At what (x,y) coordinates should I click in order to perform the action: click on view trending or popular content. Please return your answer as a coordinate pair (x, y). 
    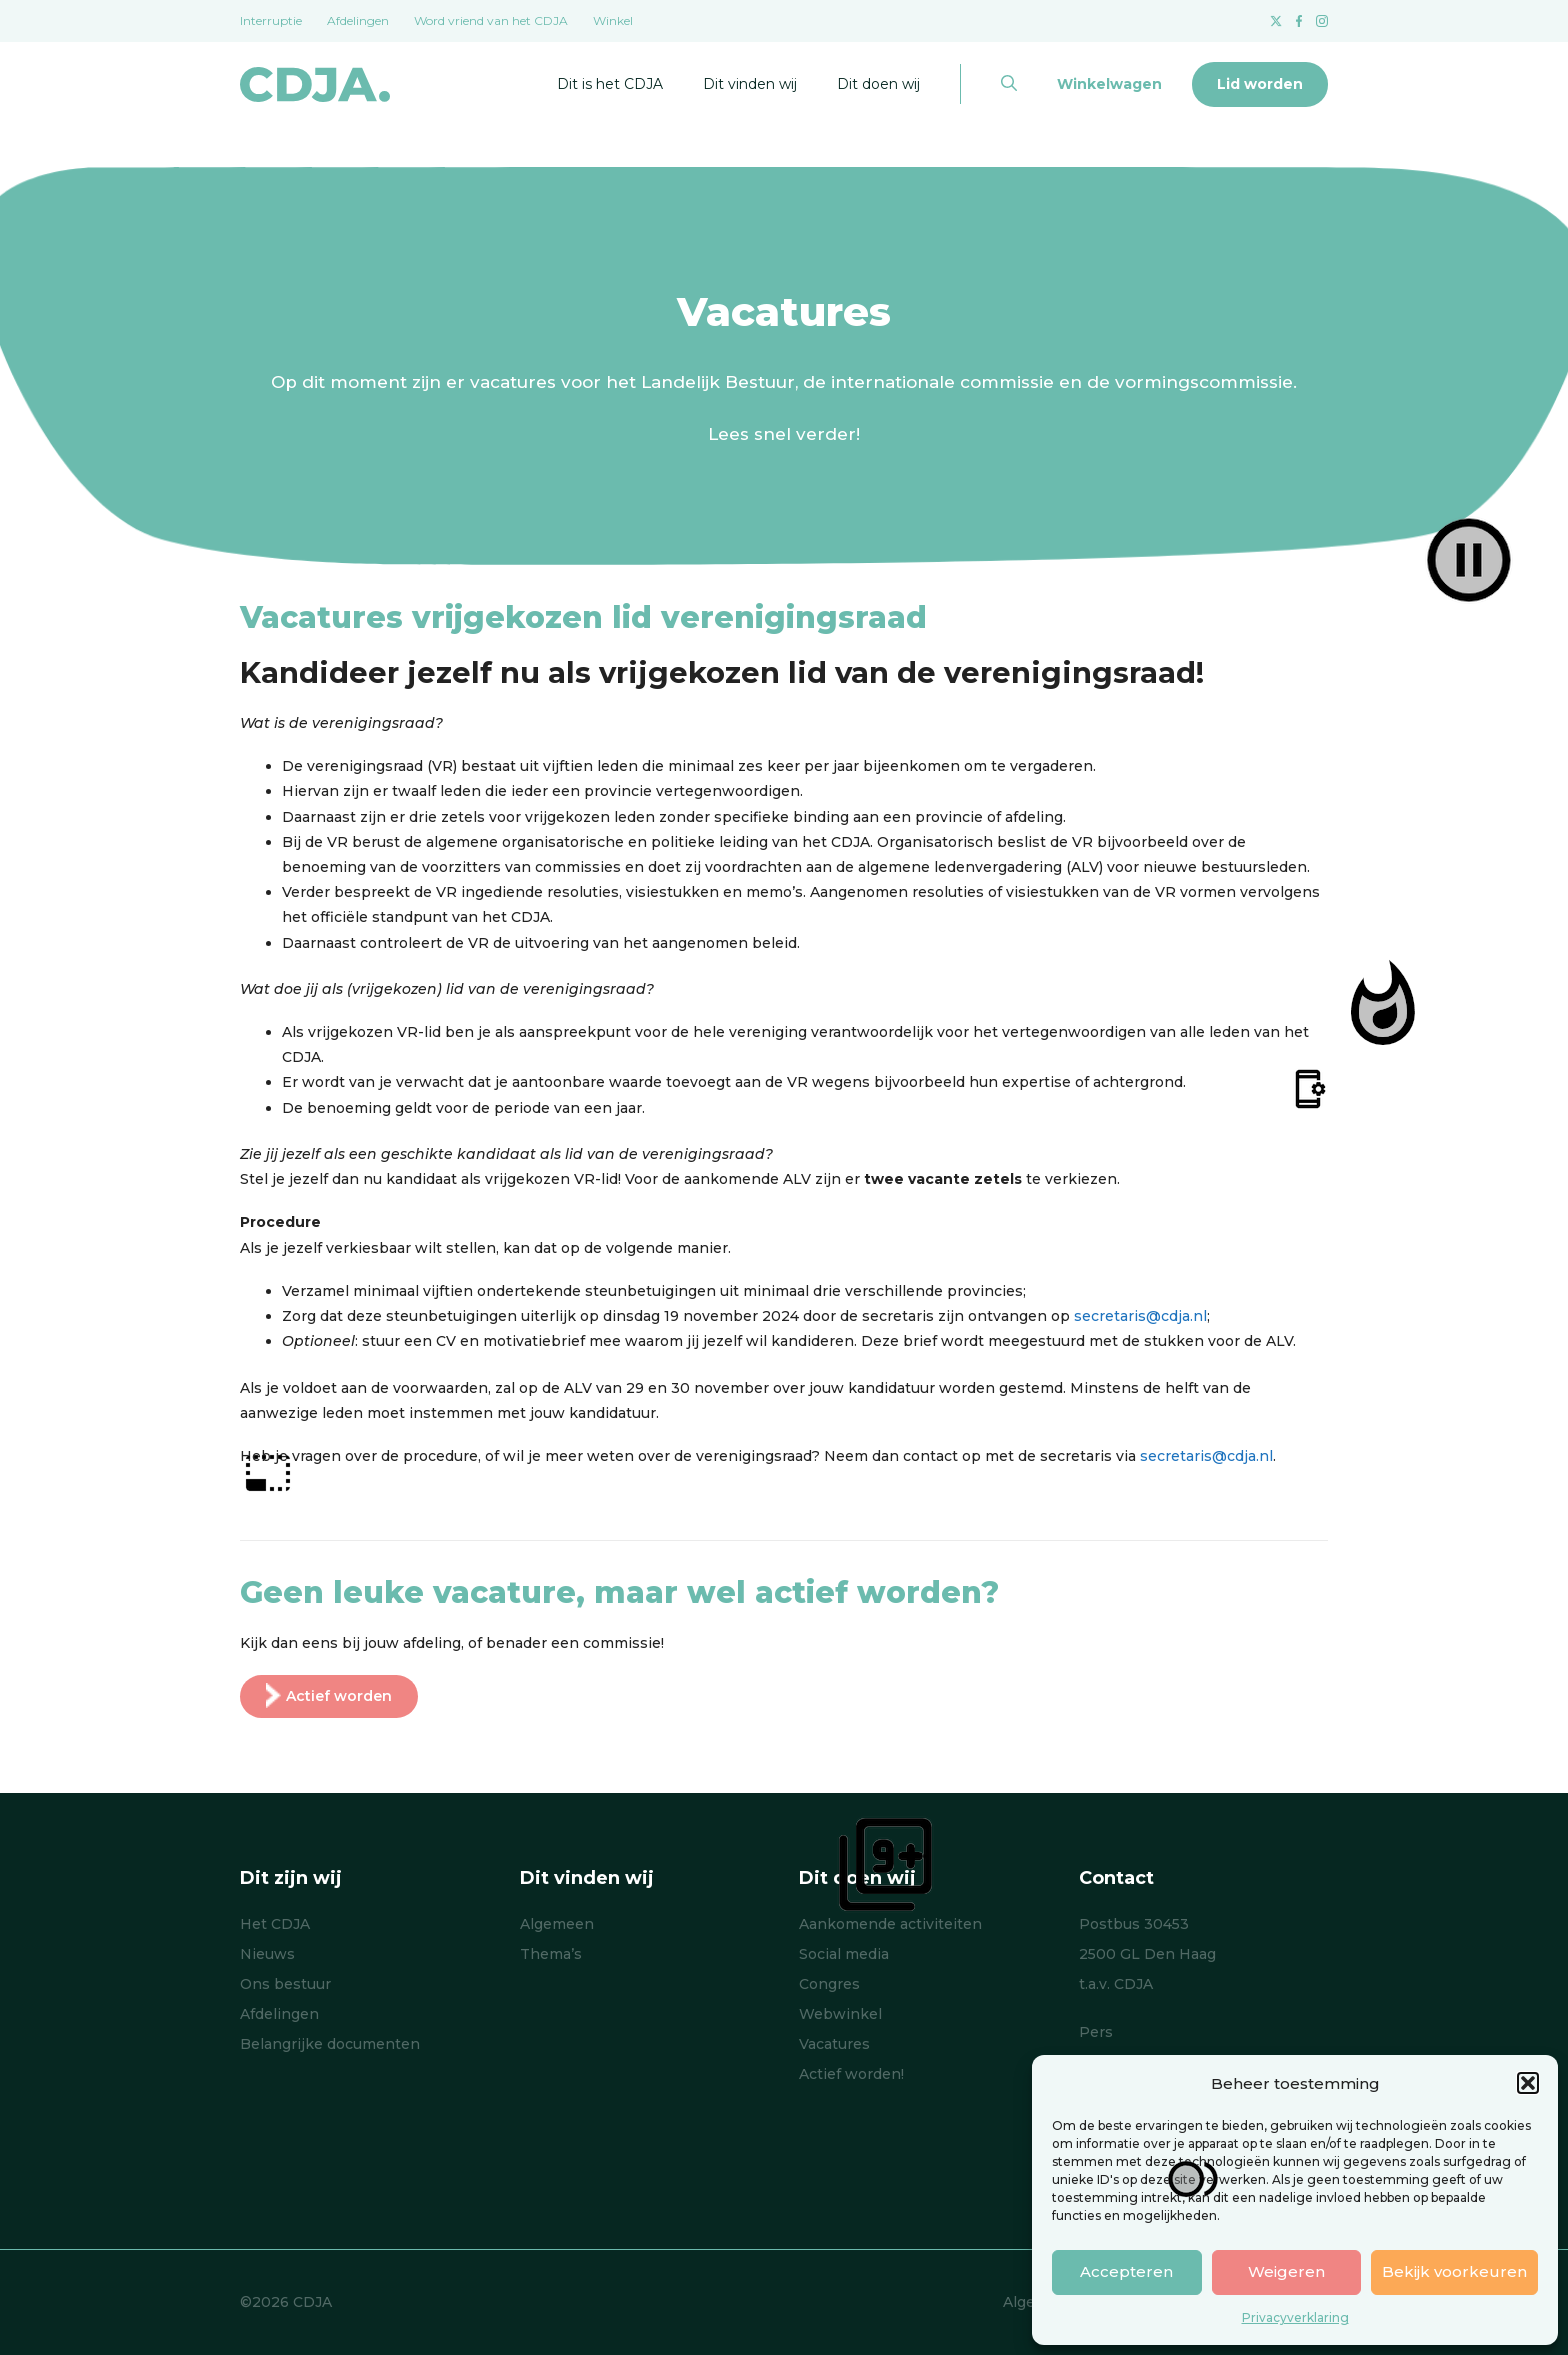
    Looking at the image, I should click on (1383, 1005).